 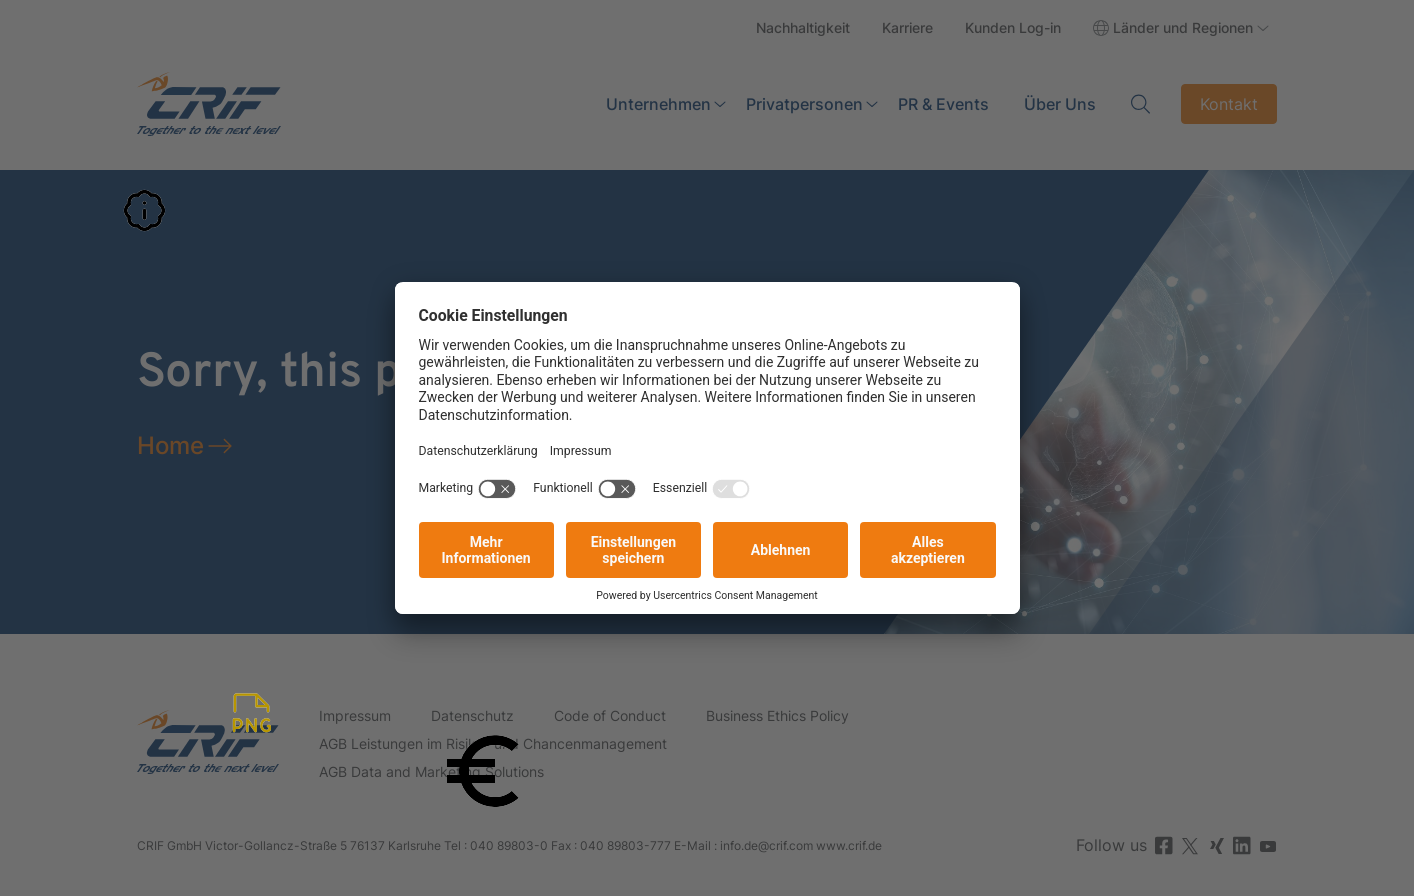 I want to click on view prices in euros, so click(x=483, y=771).